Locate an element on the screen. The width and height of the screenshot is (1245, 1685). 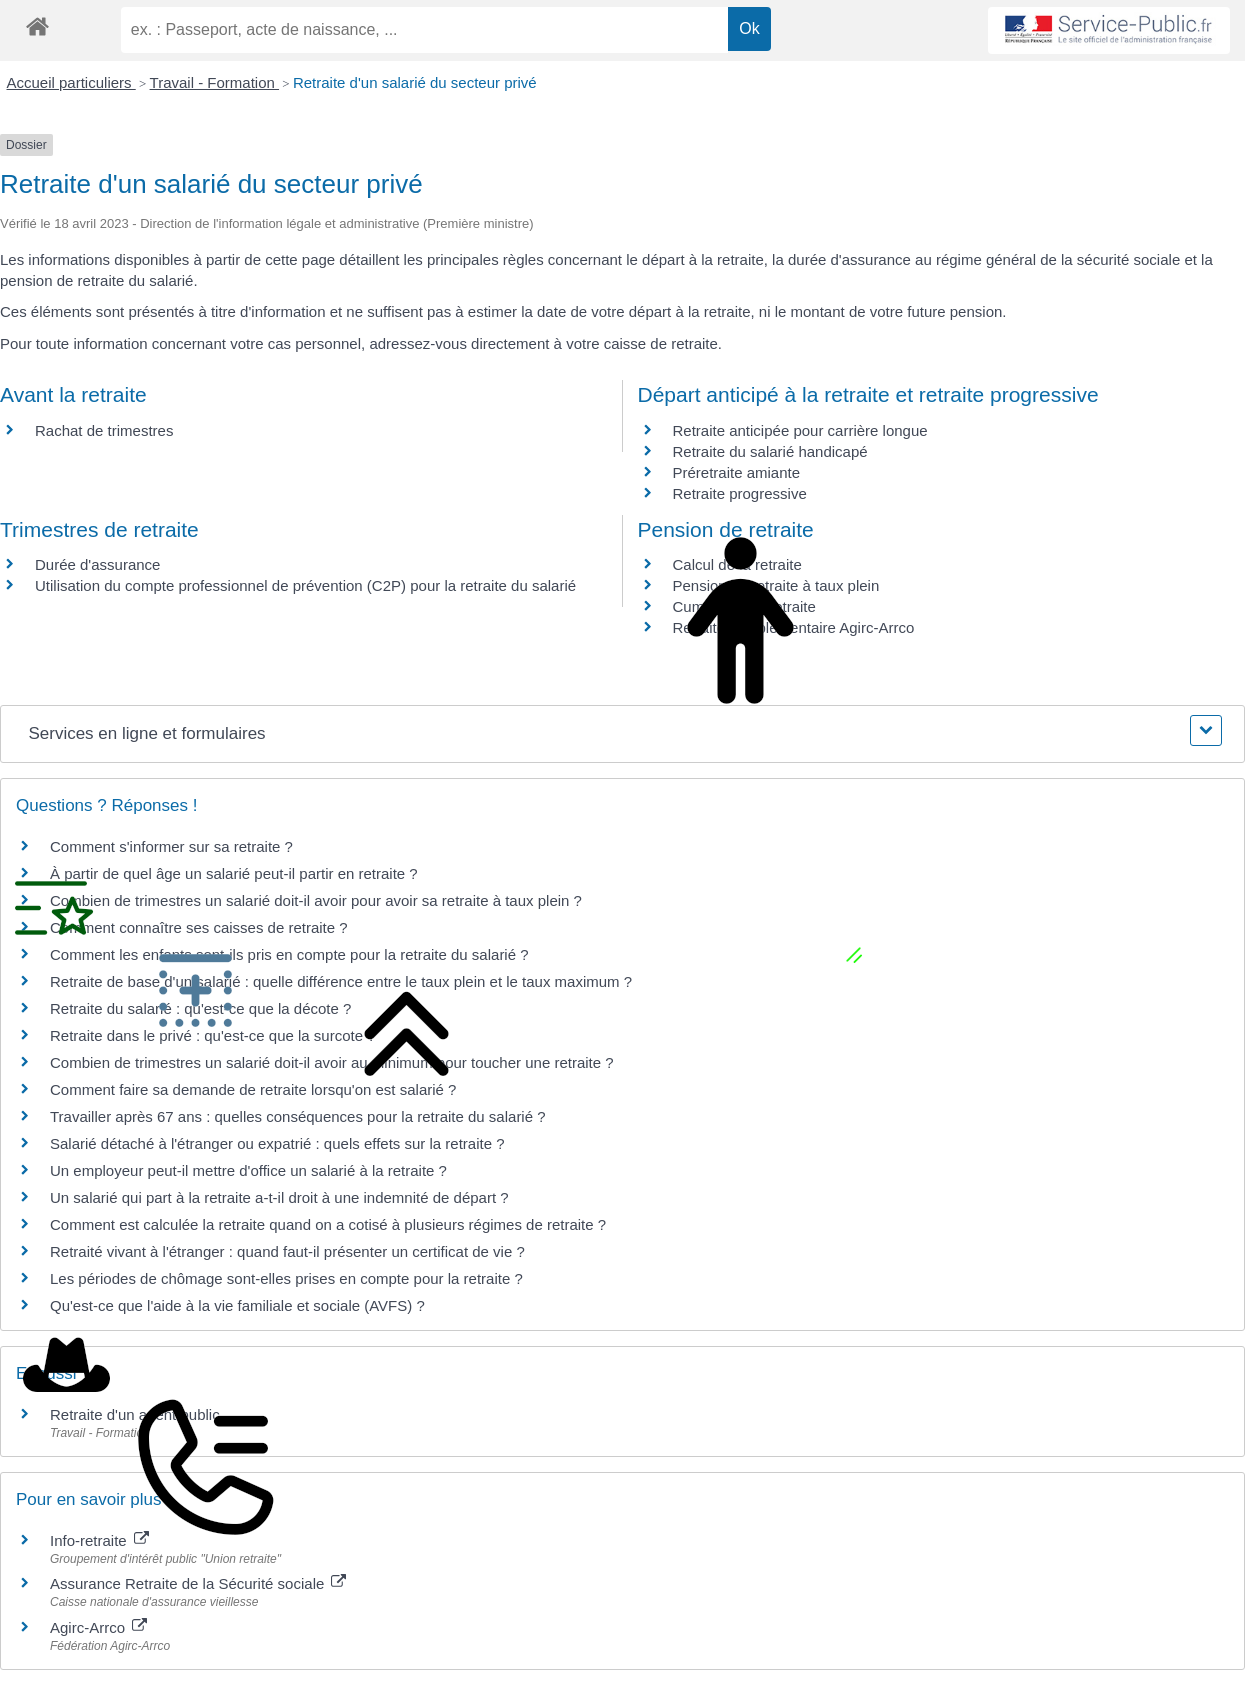
scroll to top of page is located at coordinates (406, 1037).